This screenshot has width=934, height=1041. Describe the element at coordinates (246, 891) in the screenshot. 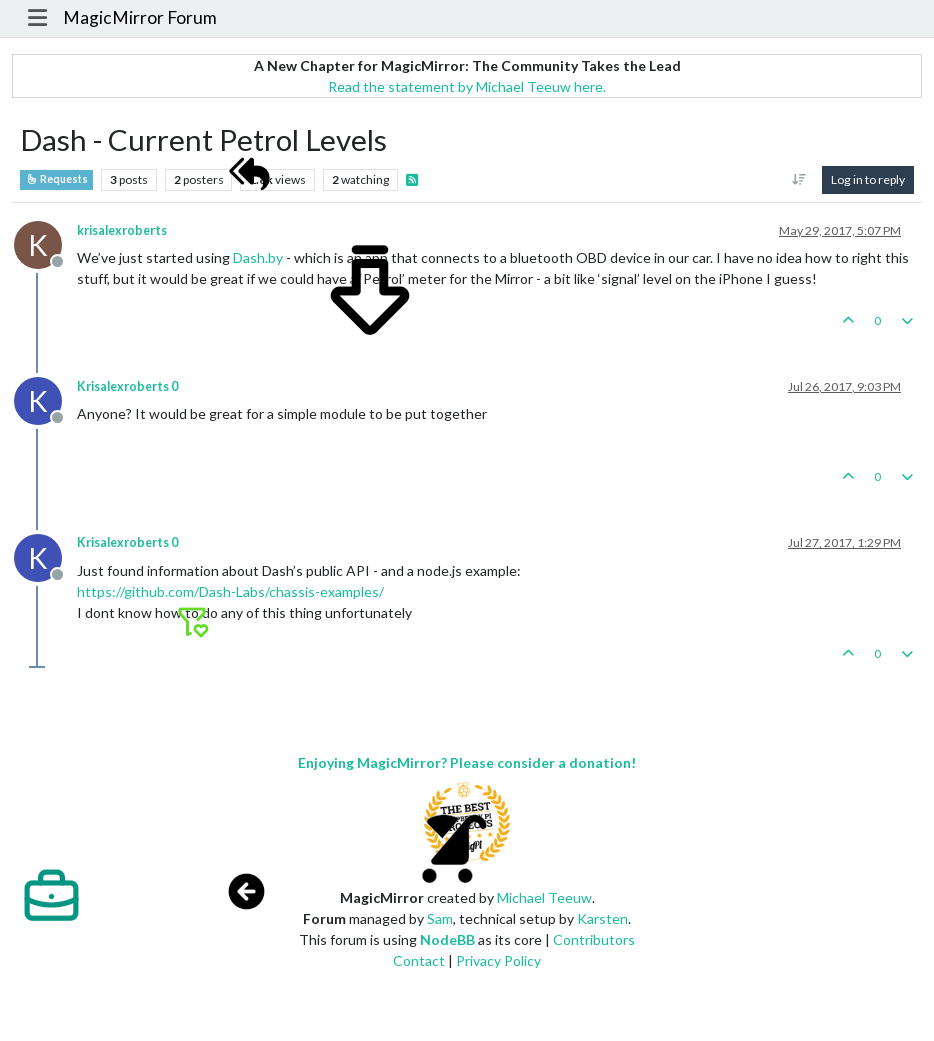

I see `go back to the previous page` at that location.